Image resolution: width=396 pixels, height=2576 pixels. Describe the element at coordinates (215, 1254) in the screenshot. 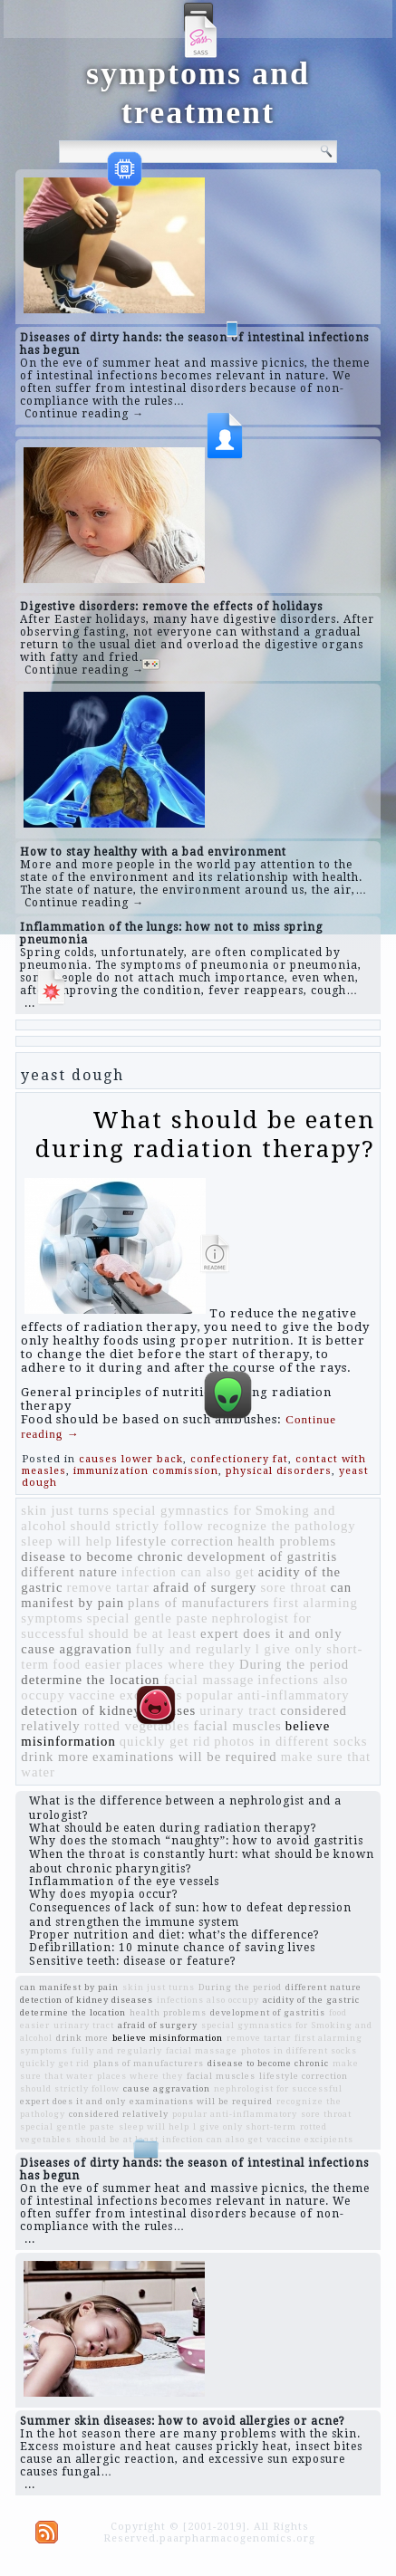

I see `open readme documentation file` at that location.